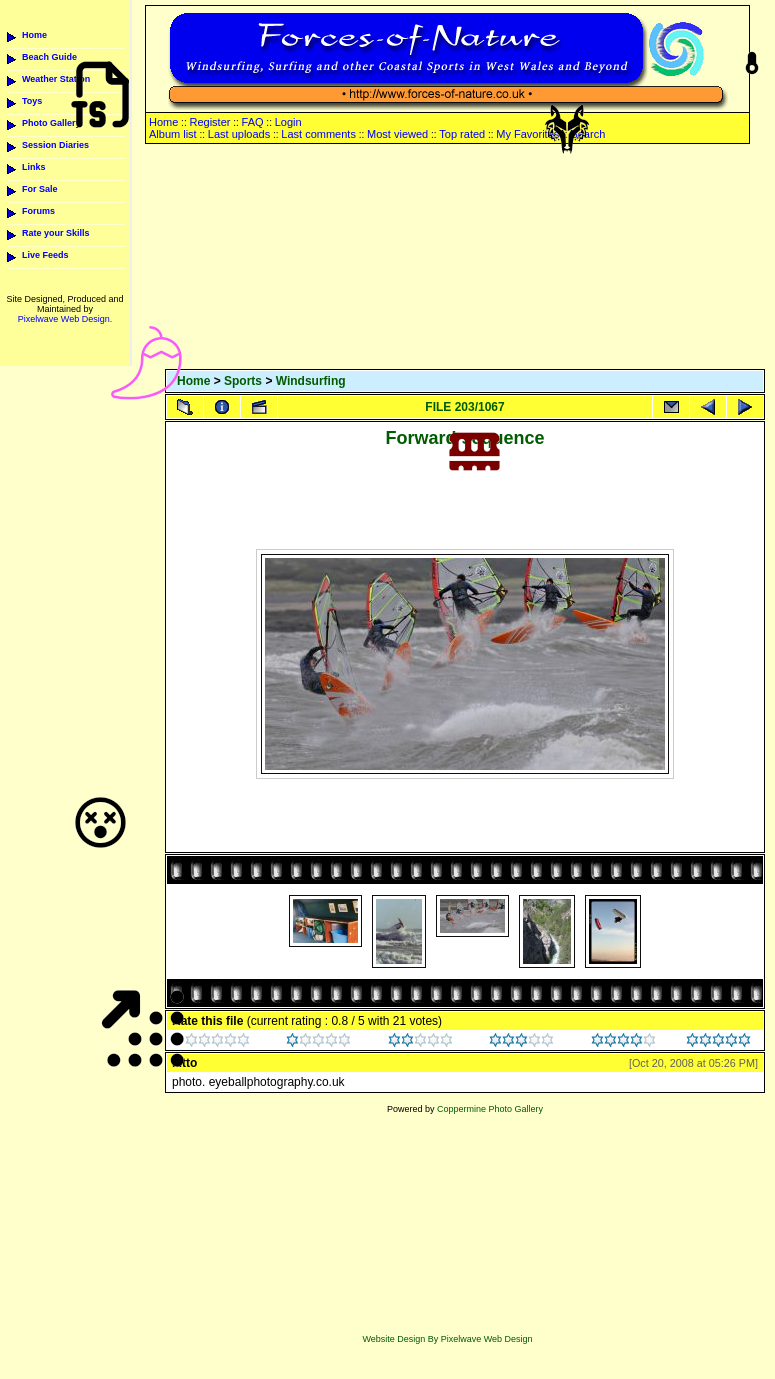 This screenshot has height=1379, width=775. Describe the element at coordinates (150, 365) in the screenshot. I see `indicates spicy or hot food option` at that location.